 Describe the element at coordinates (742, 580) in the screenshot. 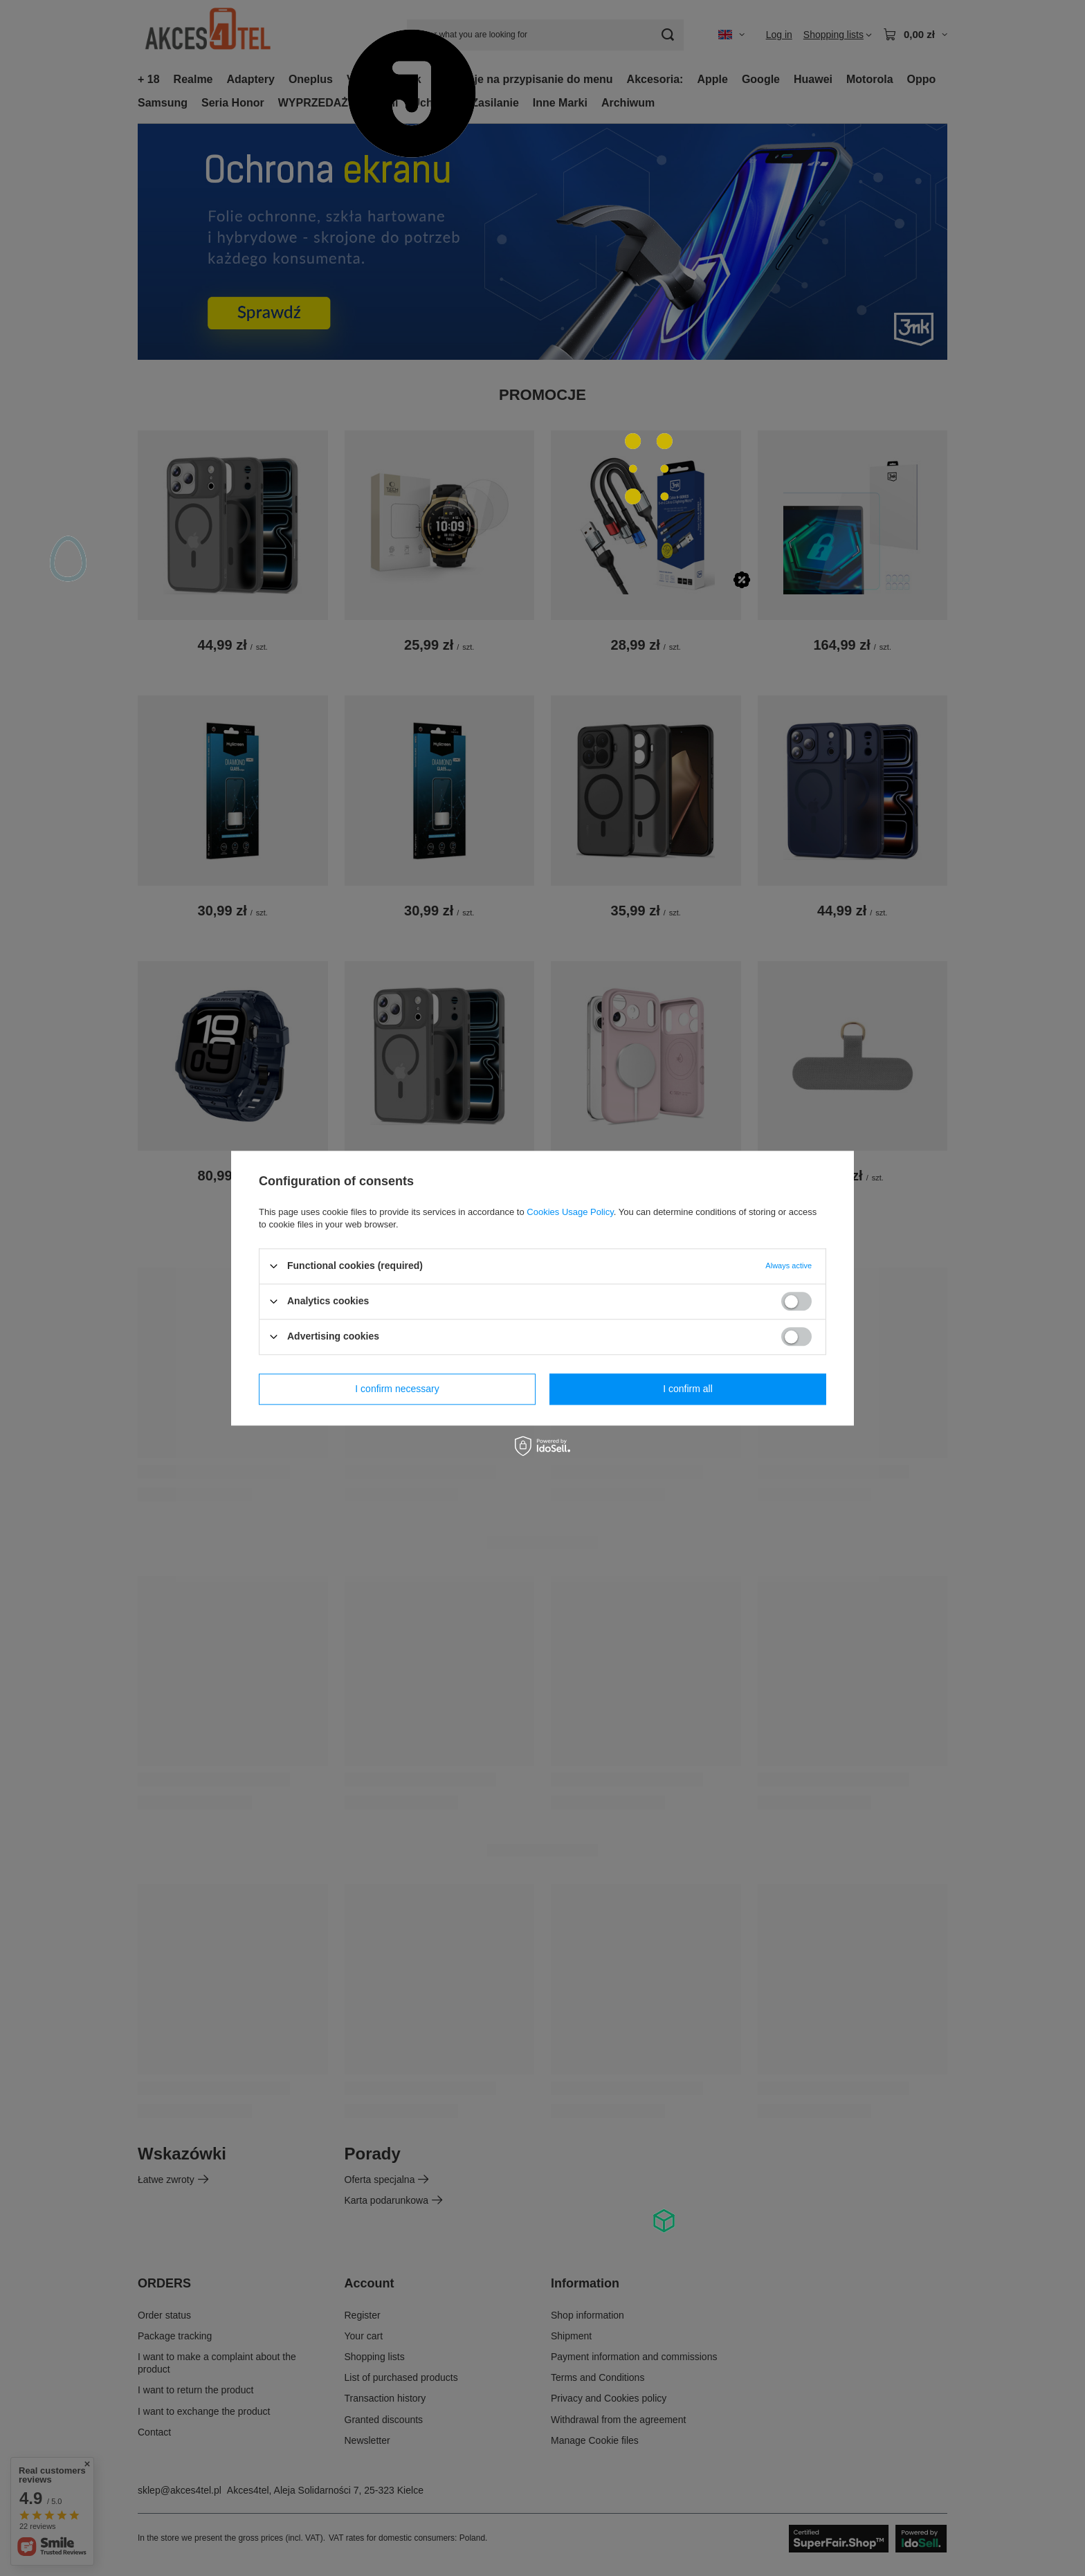

I see `view available discounts or promotions` at that location.